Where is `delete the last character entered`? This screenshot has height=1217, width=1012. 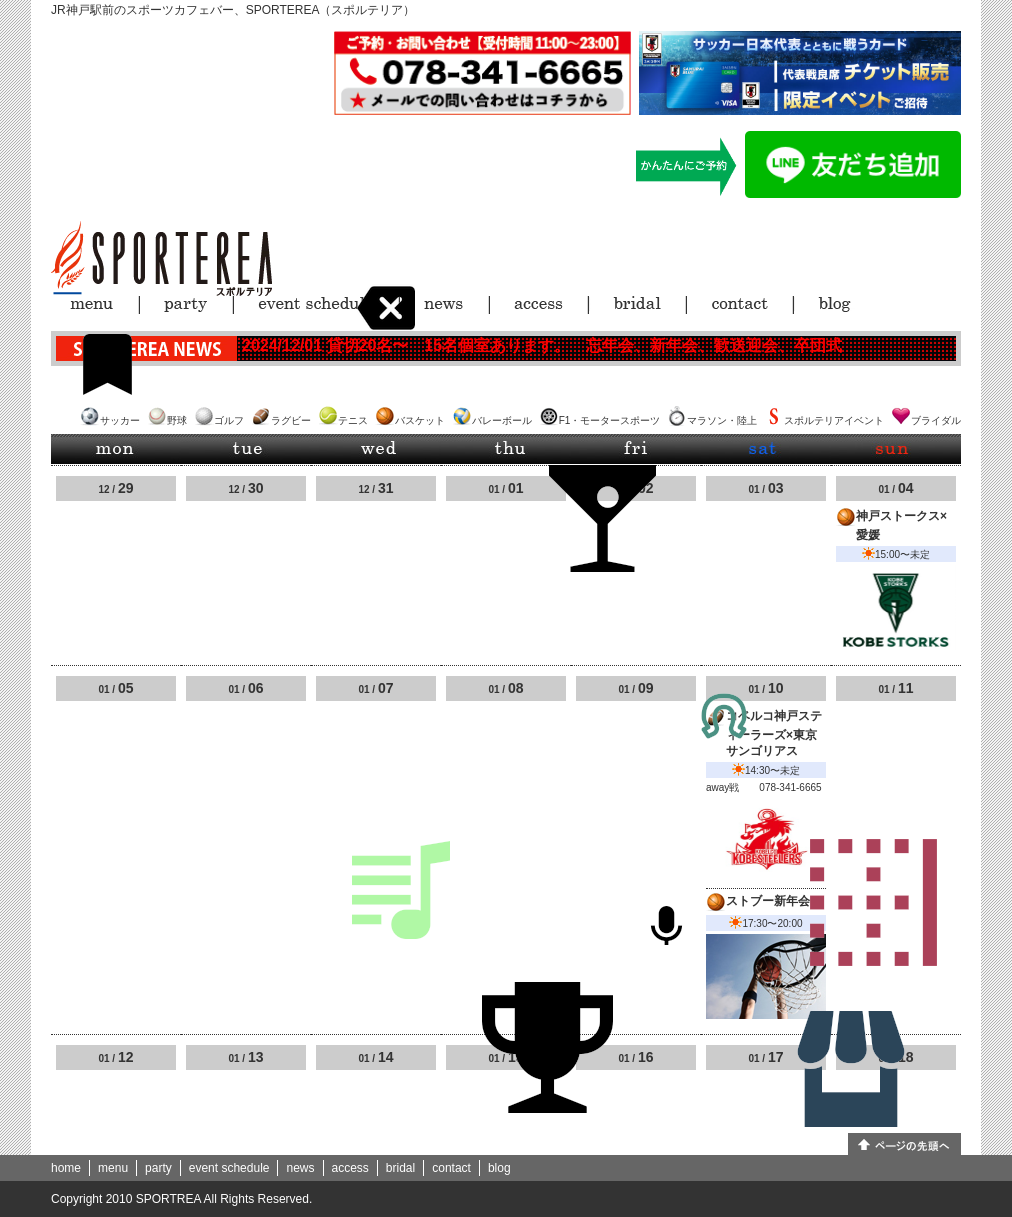 delete the last character entered is located at coordinates (386, 308).